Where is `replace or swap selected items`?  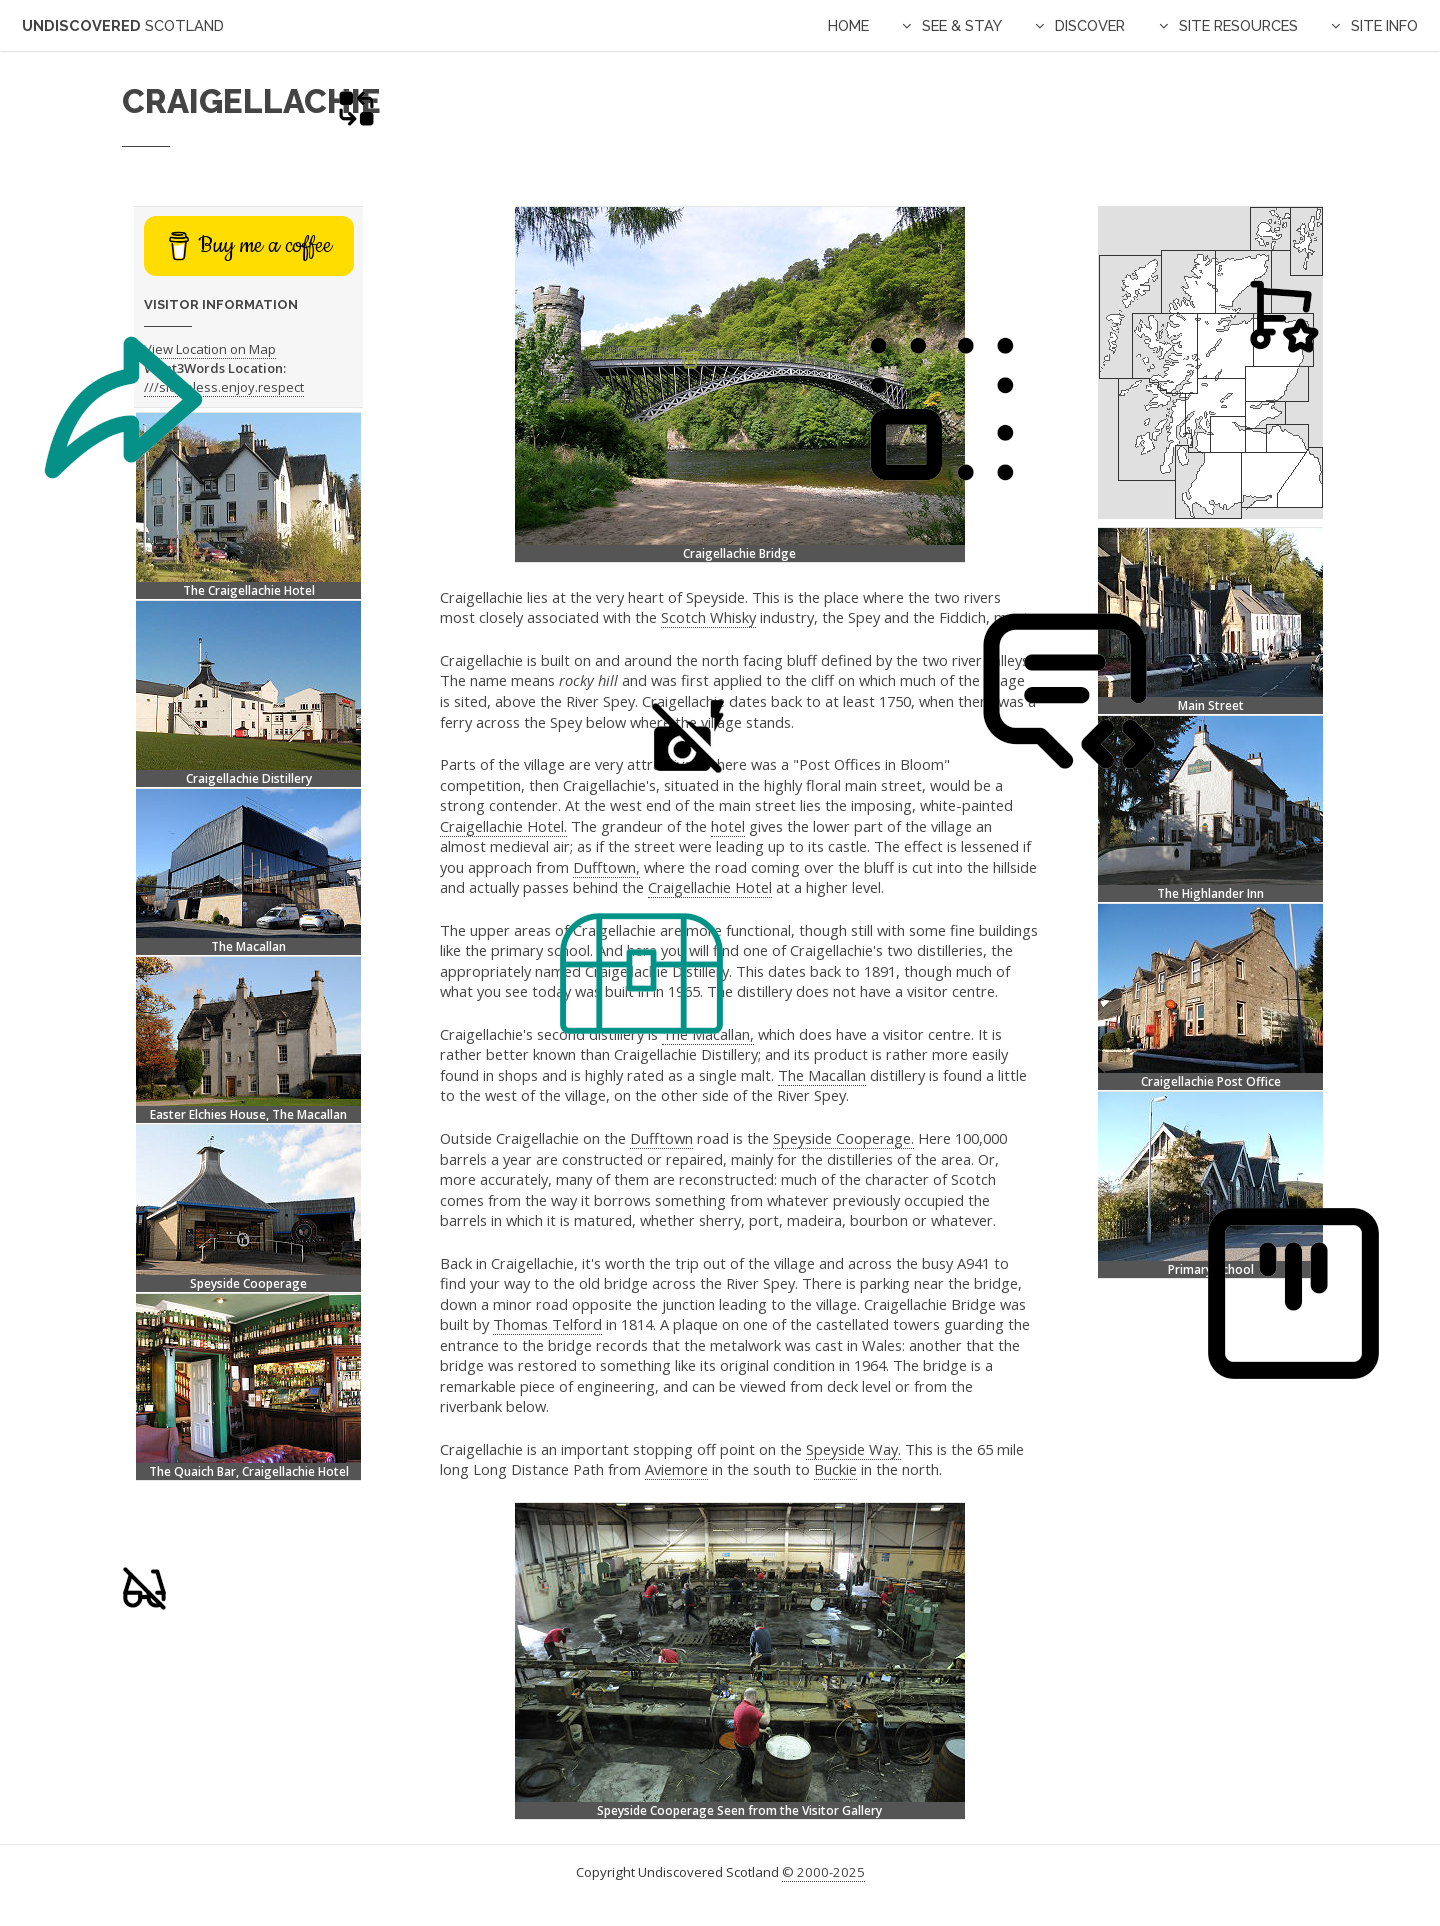
replace or swap selected items is located at coordinates (356, 108).